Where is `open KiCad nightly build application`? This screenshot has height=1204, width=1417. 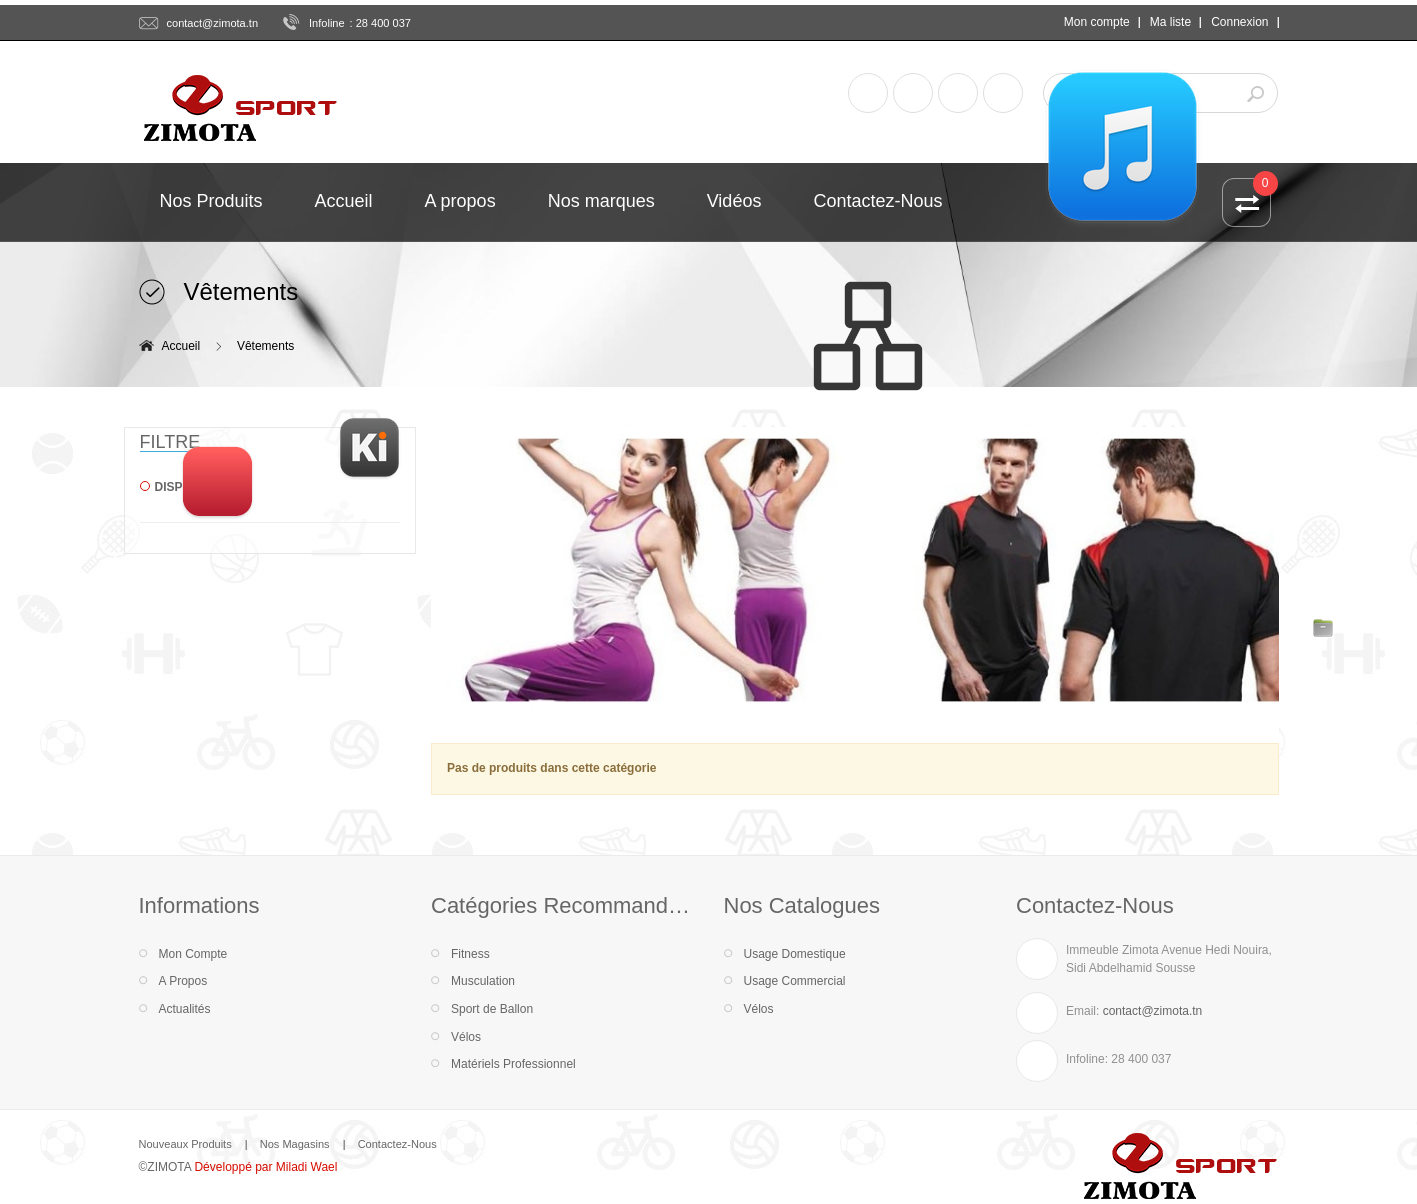 open KiCad nightly build application is located at coordinates (369, 447).